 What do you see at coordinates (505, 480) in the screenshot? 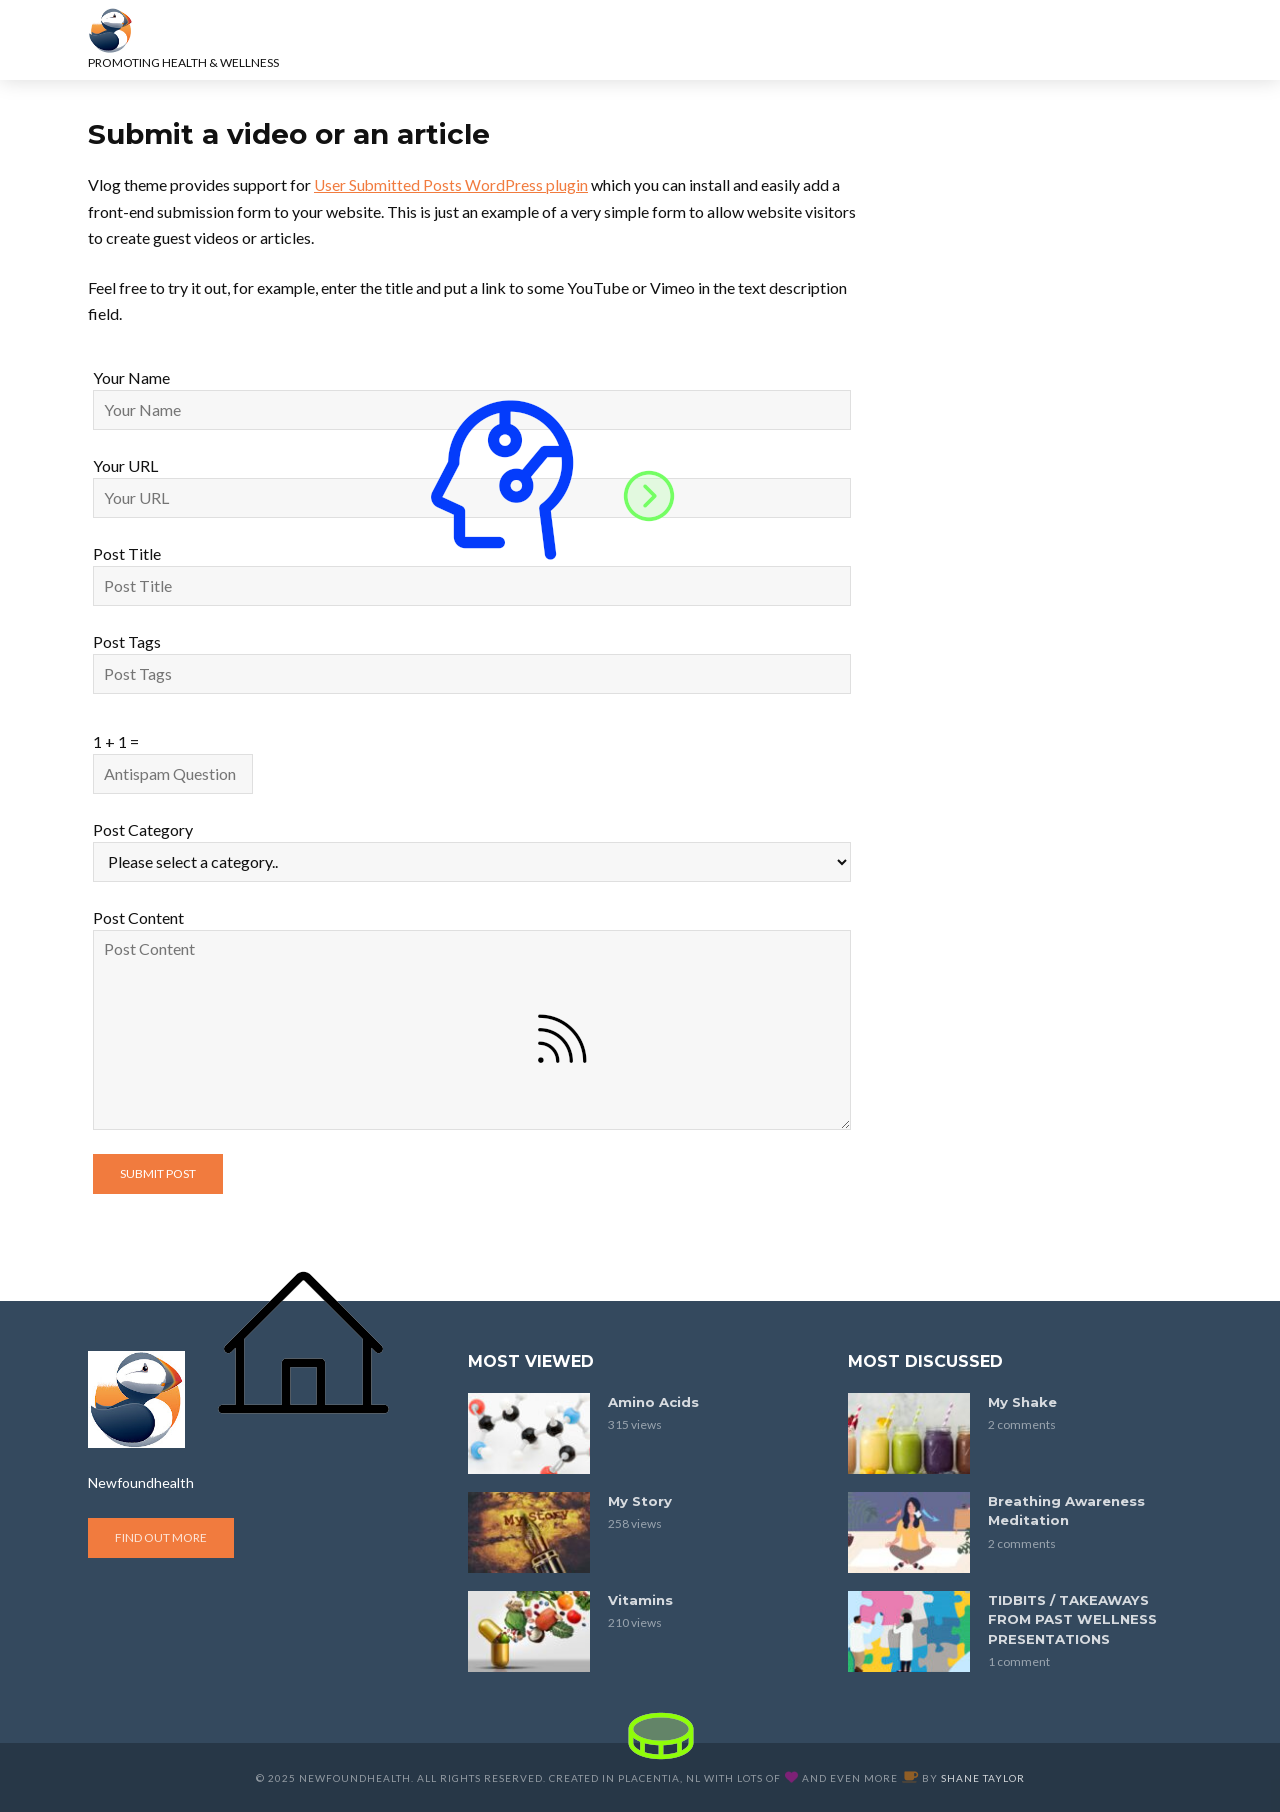
I see `access AI or machine learning features` at bounding box center [505, 480].